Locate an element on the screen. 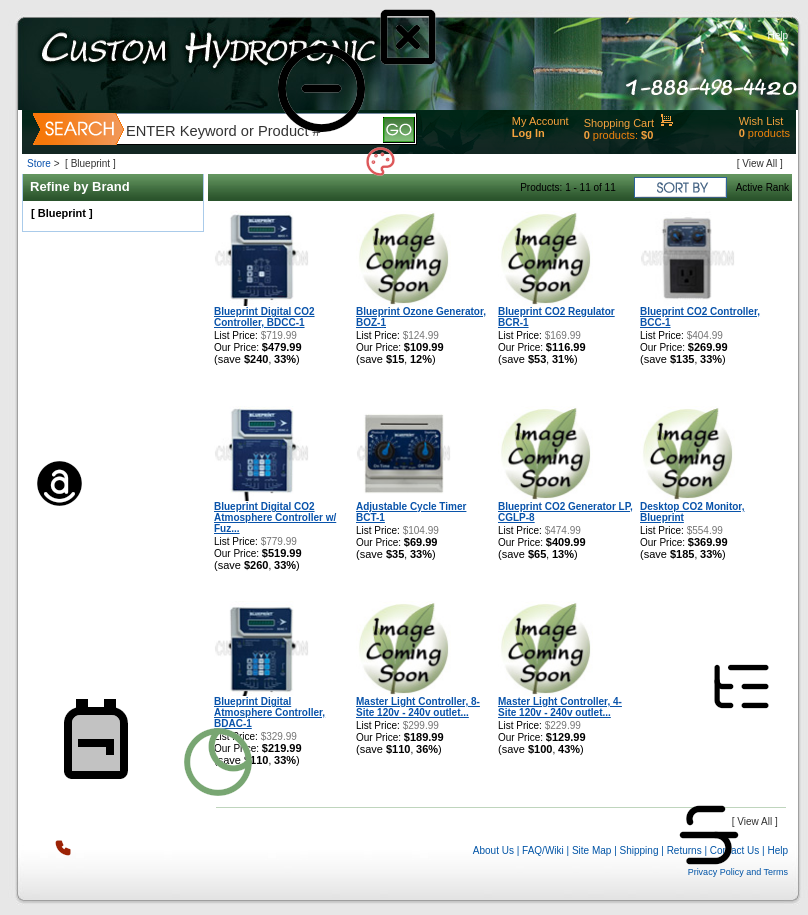 This screenshot has width=808, height=915. apply strikethrough formatting to selected text is located at coordinates (709, 835).